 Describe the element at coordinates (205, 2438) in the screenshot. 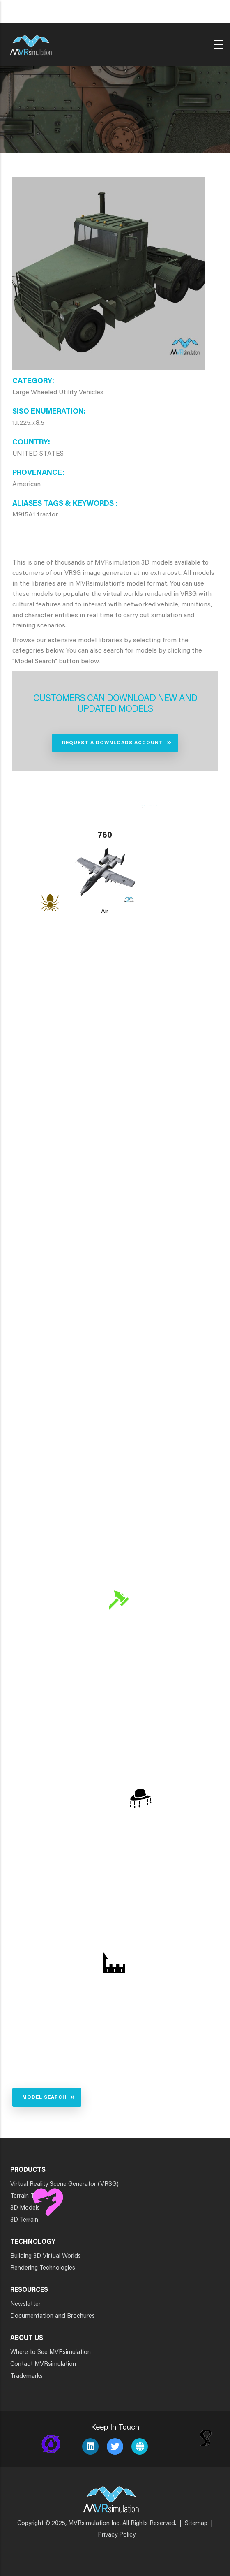

I see `represents a sea creature or kraken enemy type` at that location.